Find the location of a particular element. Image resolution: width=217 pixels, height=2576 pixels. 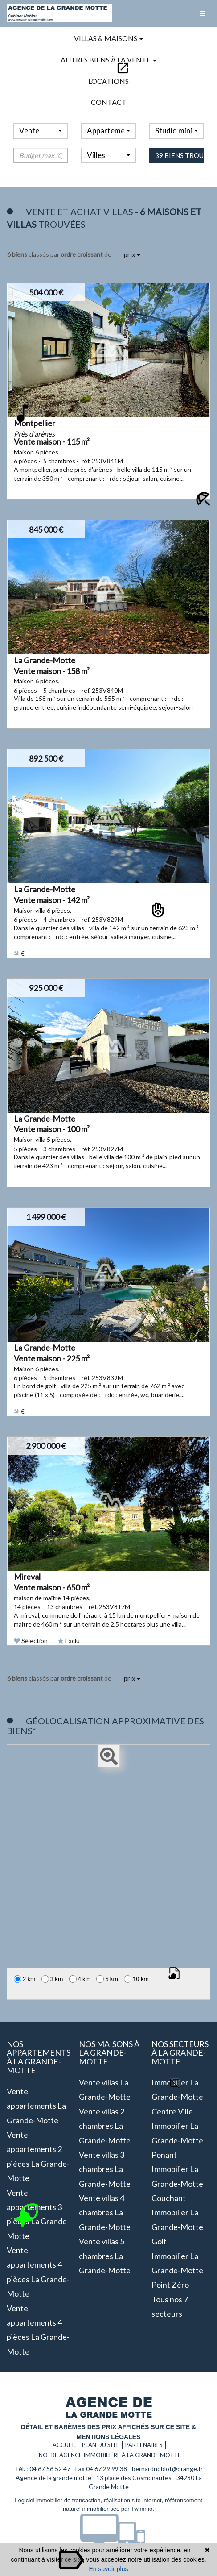

add or edit a label for an item is located at coordinates (71, 2560).